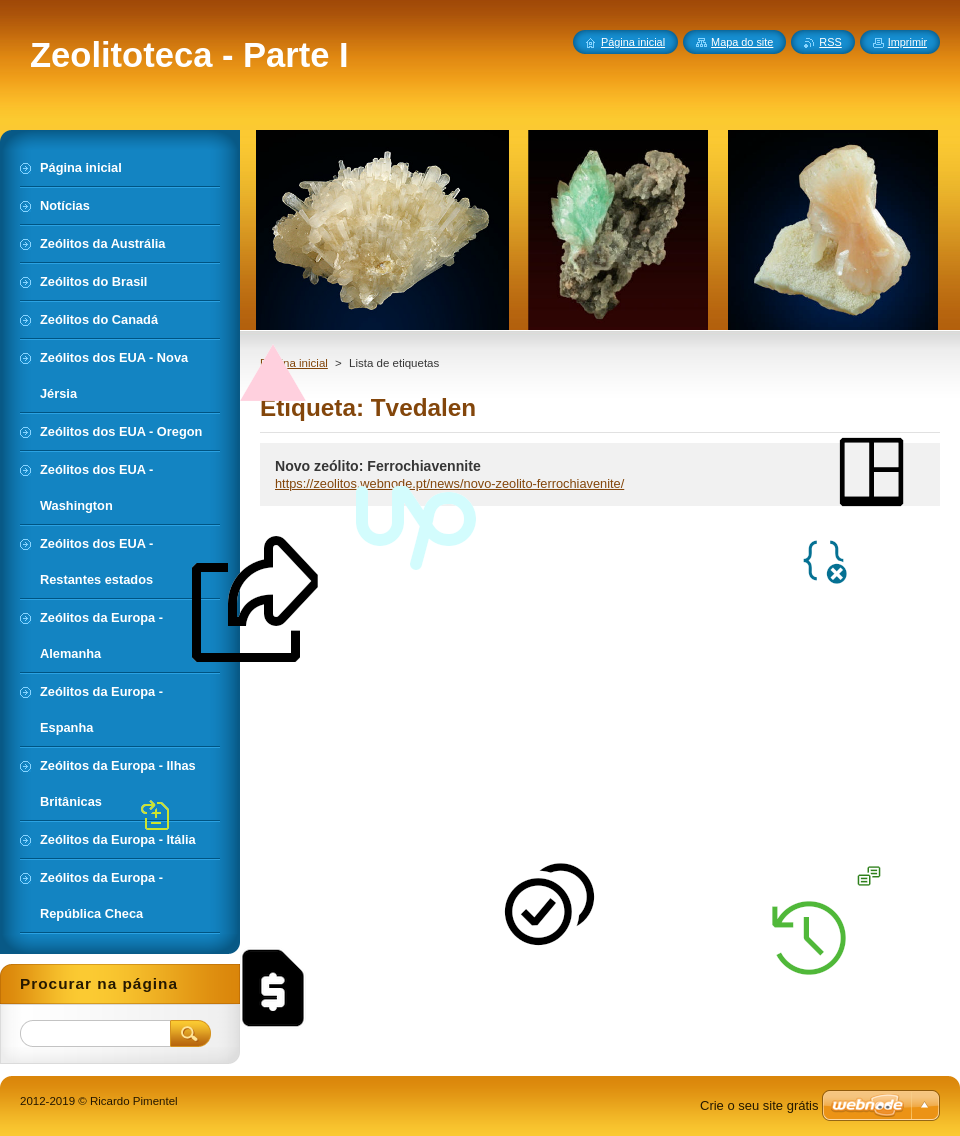 The height and width of the screenshot is (1136, 960). What do you see at coordinates (157, 816) in the screenshot?
I see `view changes in a pull request` at bounding box center [157, 816].